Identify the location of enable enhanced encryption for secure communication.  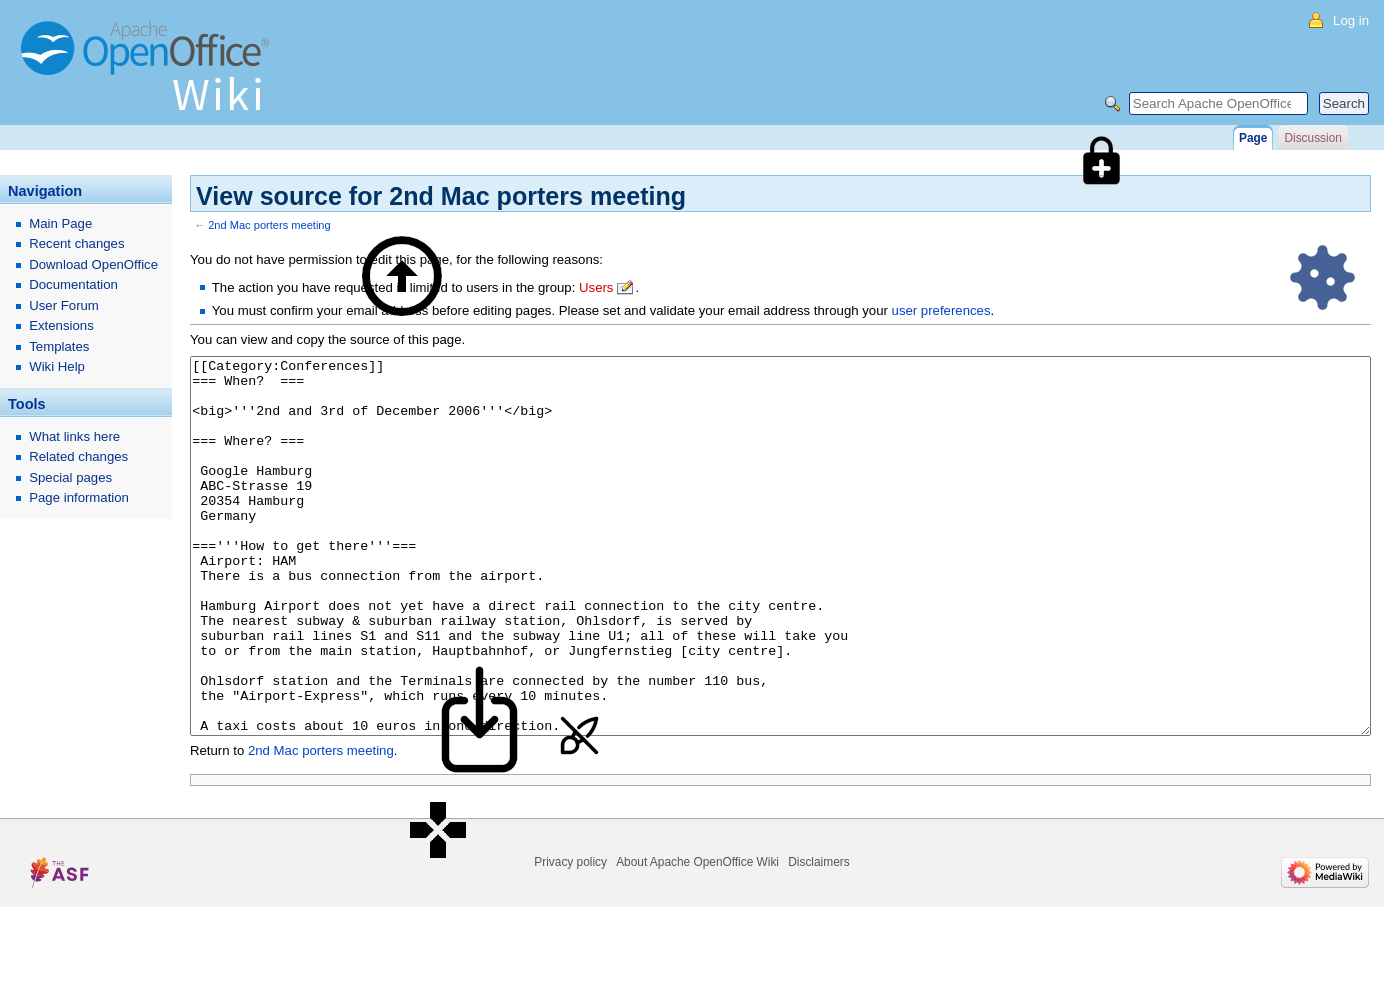
(1101, 161).